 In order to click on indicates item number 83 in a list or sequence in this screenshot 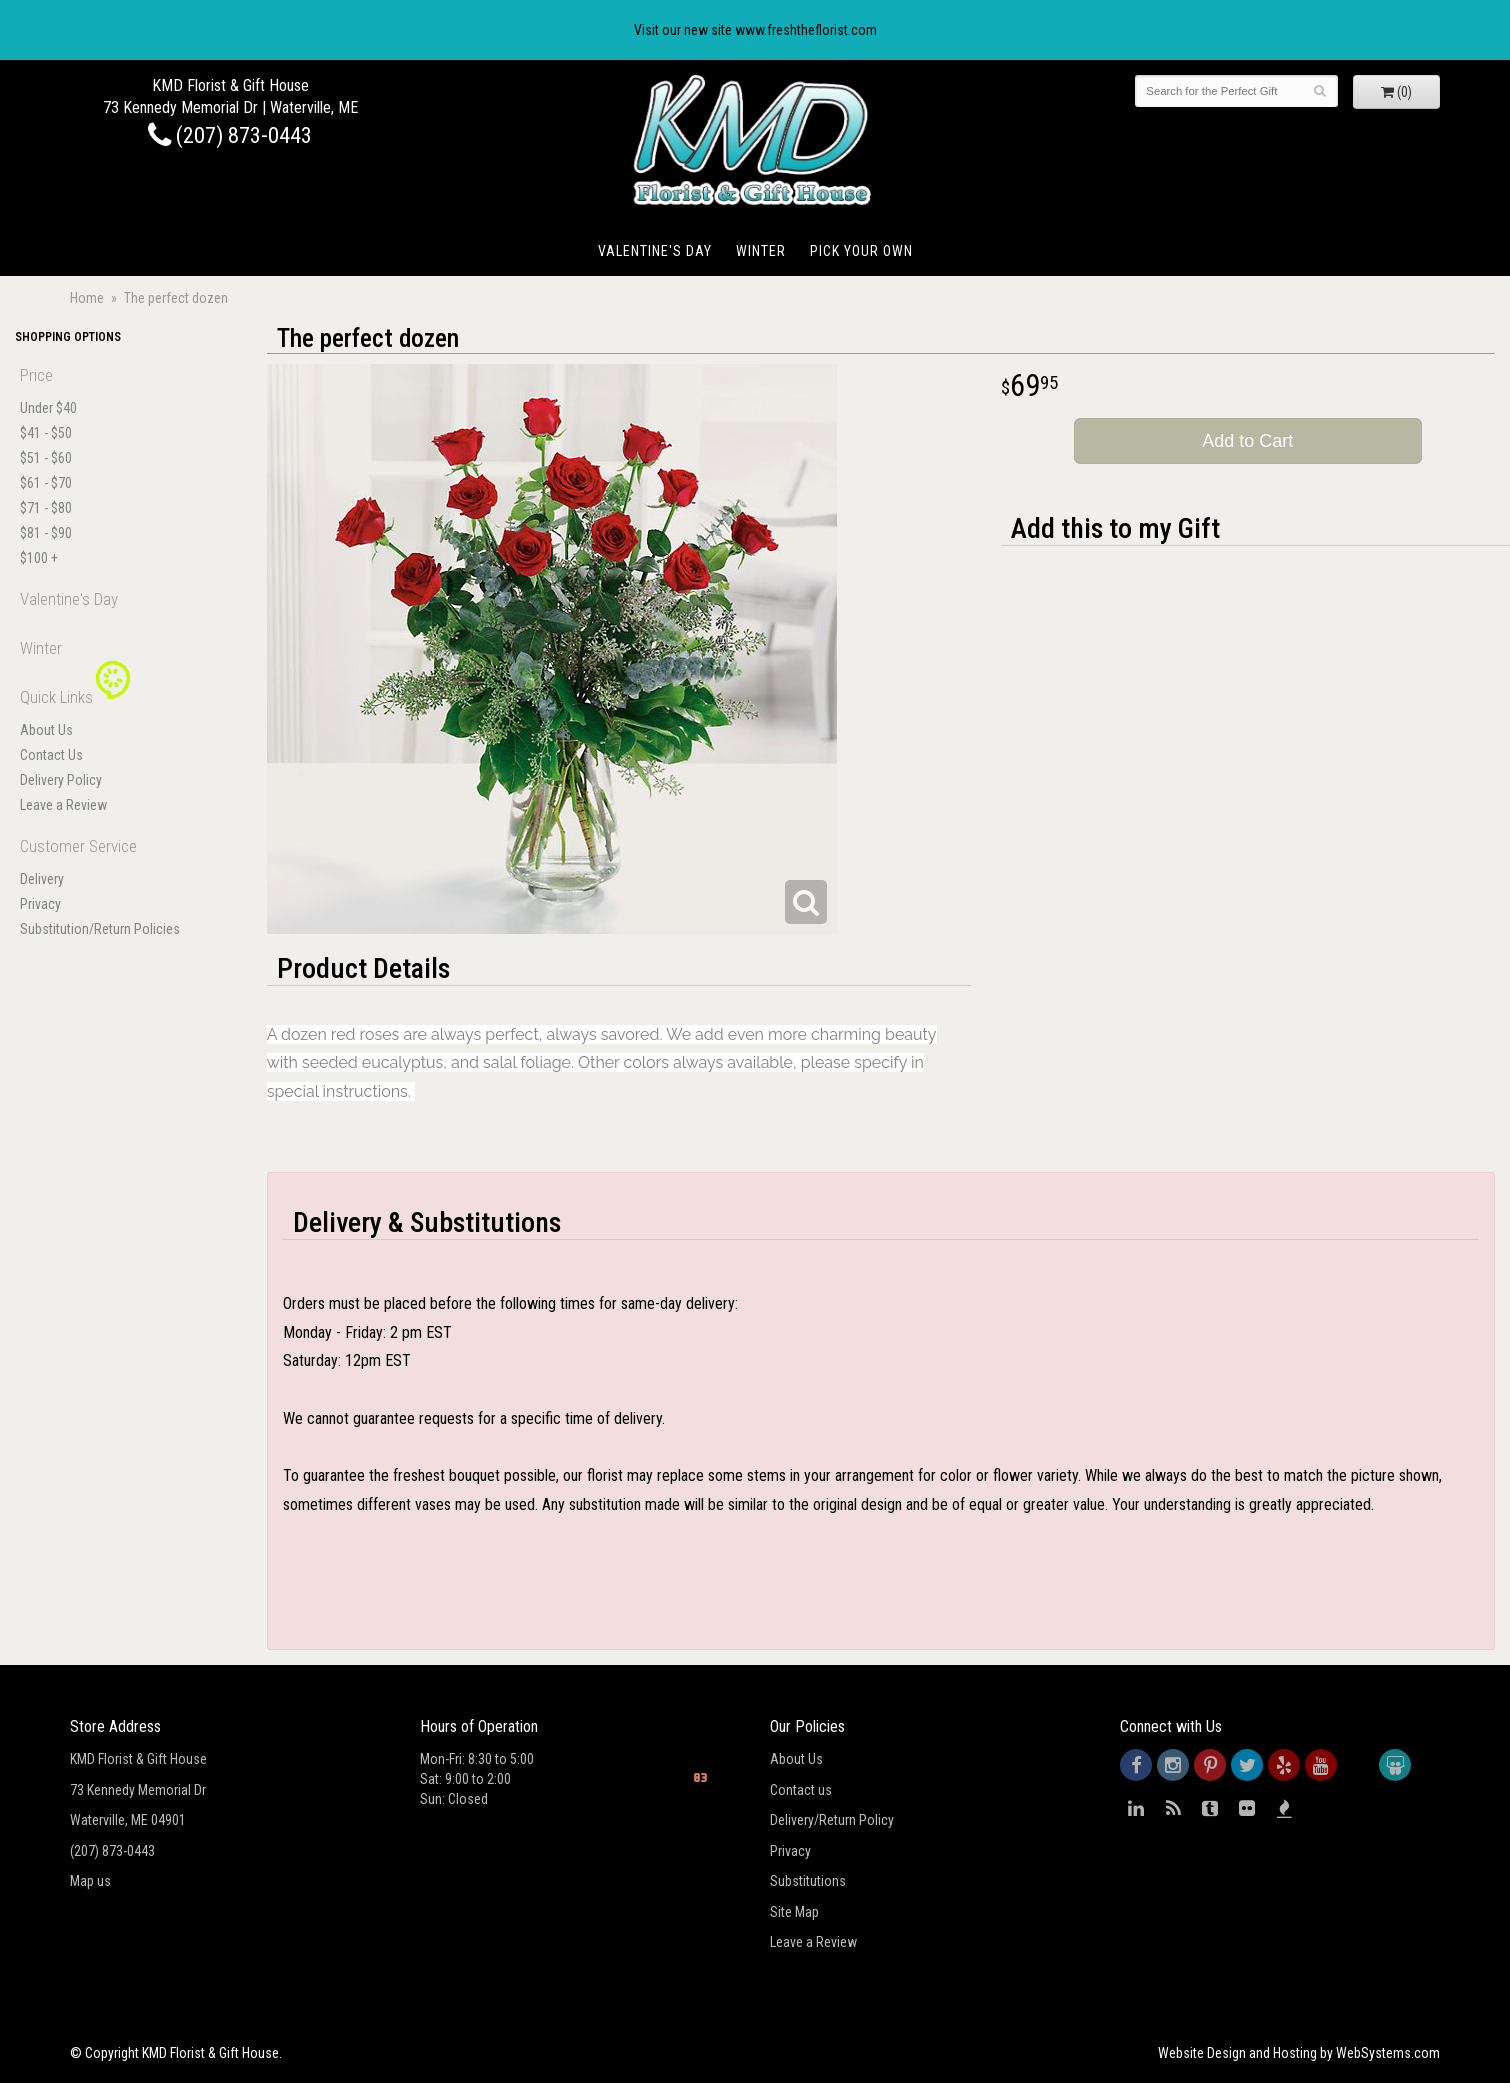, I will do `click(700, 1777)`.